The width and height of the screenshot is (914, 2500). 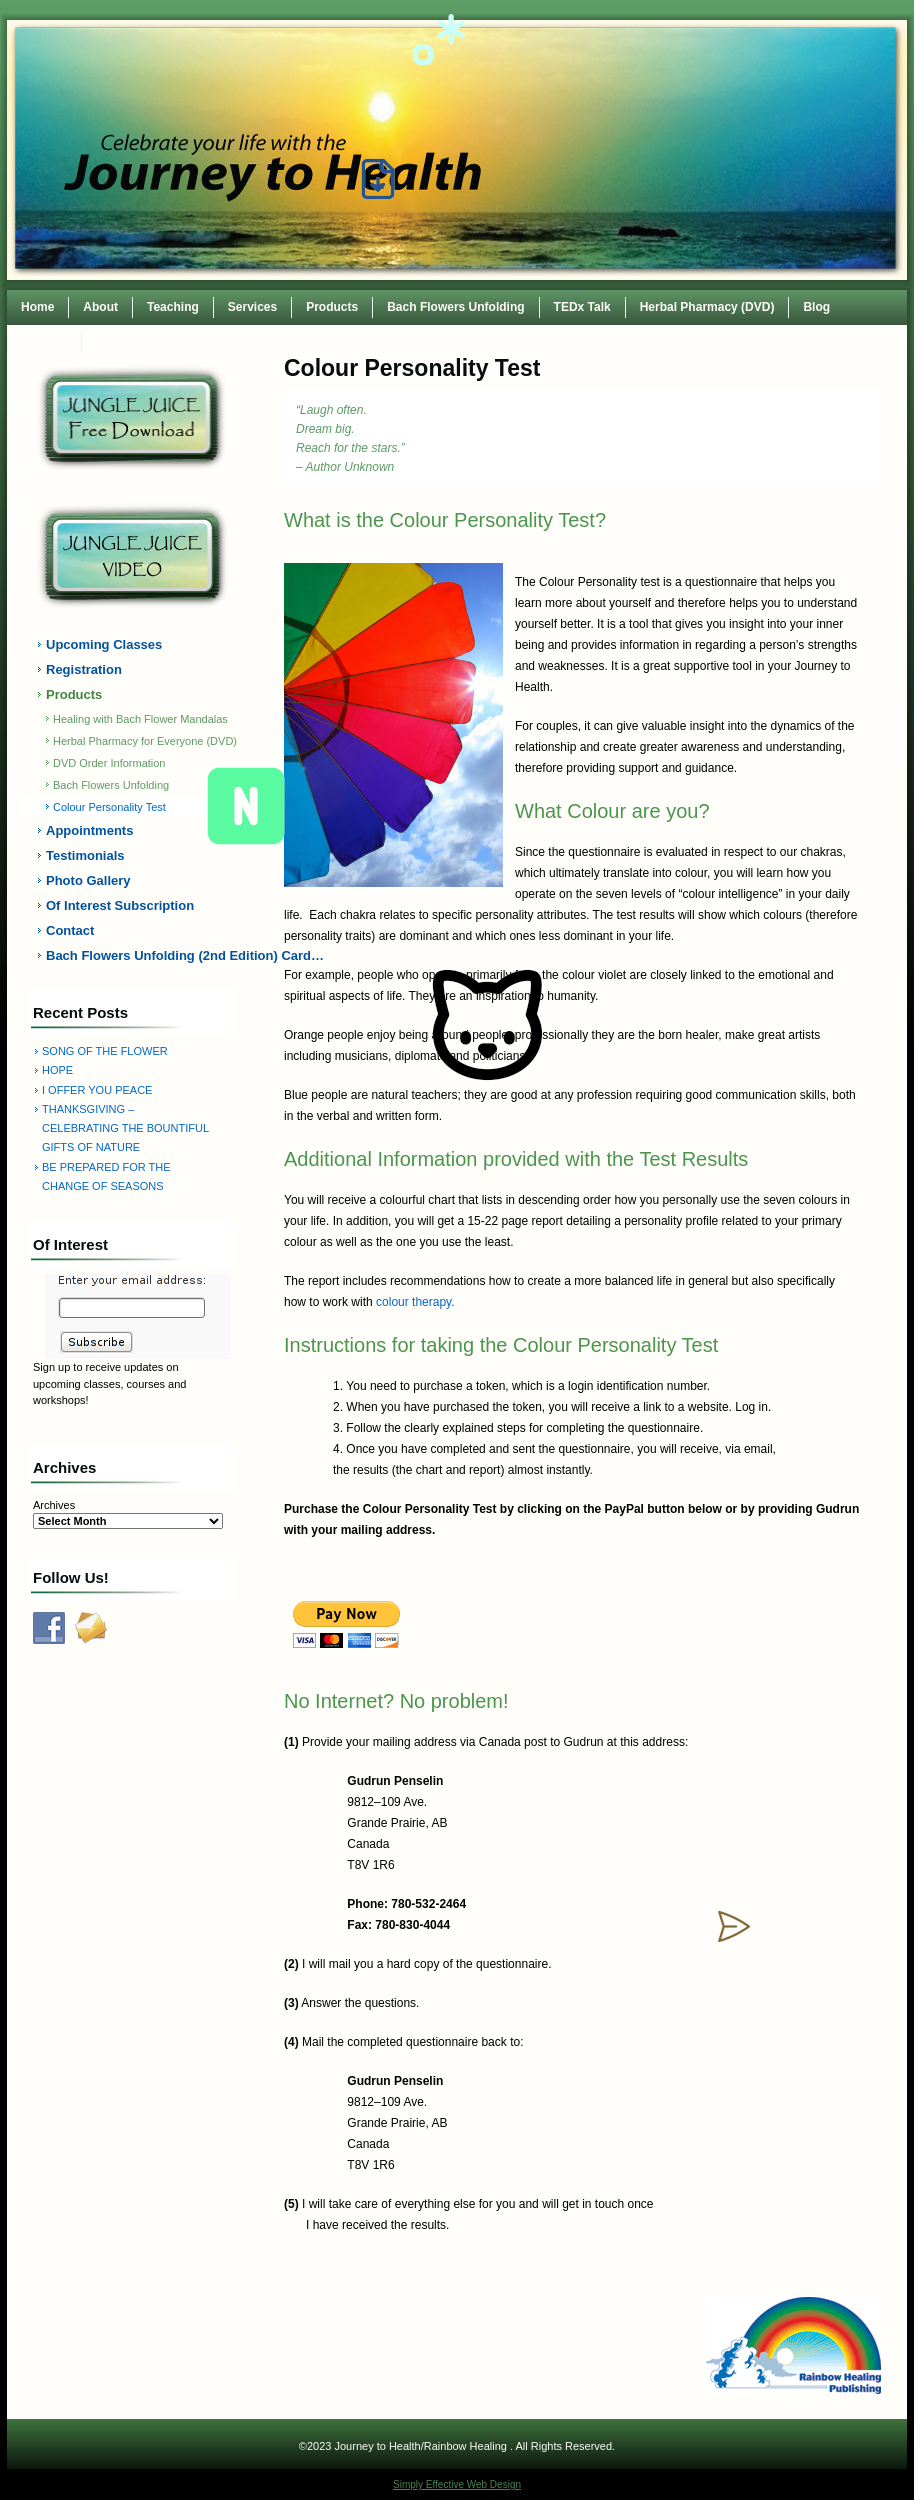 What do you see at coordinates (487, 1025) in the screenshot?
I see `access pet-related features or settings` at bounding box center [487, 1025].